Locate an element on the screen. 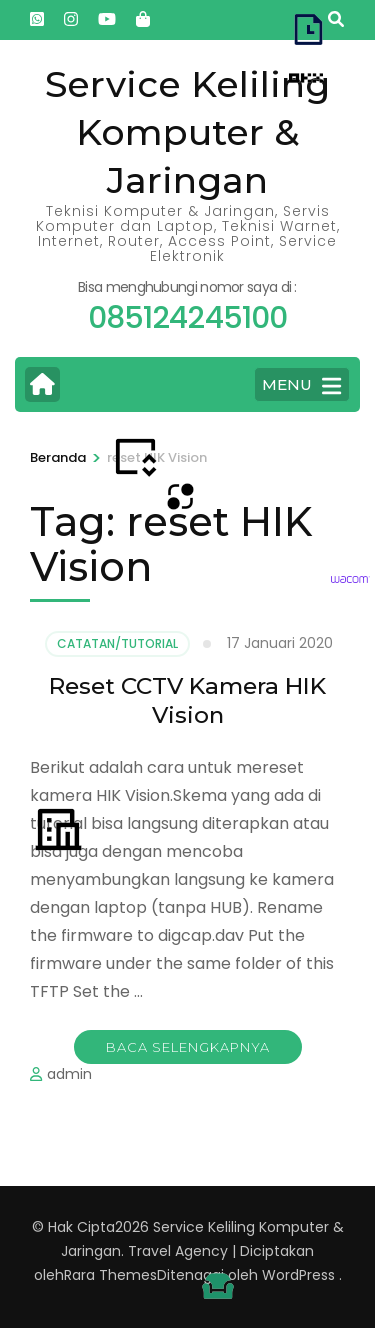 The height and width of the screenshot is (1328, 375). exchange or swap between two items is located at coordinates (180, 496).